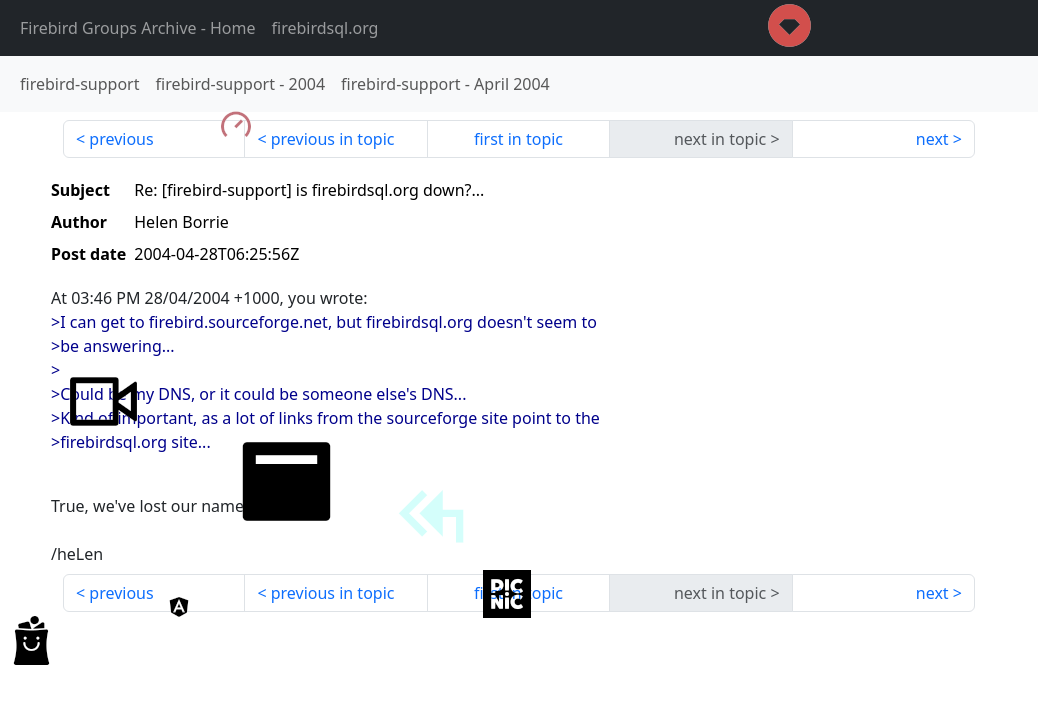 This screenshot has width=1038, height=720. I want to click on turn on camera for video call, so click(103, 401).